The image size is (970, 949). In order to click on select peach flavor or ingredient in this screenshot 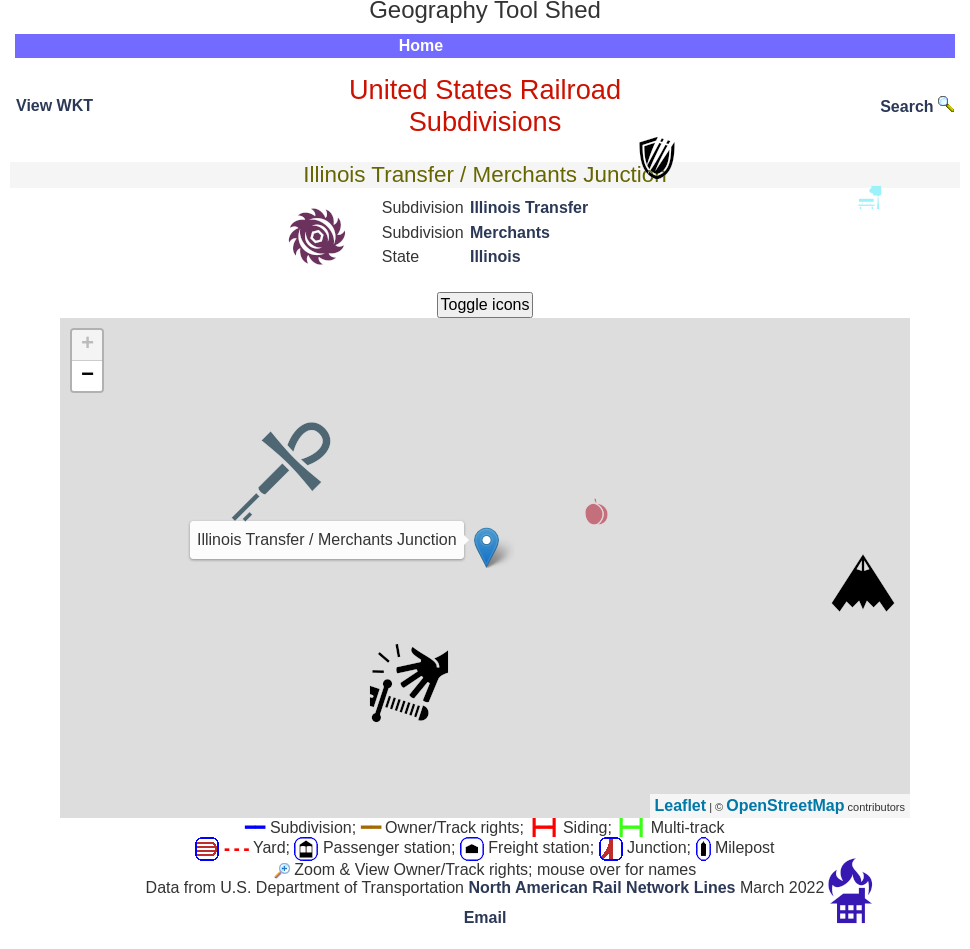, I will do `click(596, 511)`.